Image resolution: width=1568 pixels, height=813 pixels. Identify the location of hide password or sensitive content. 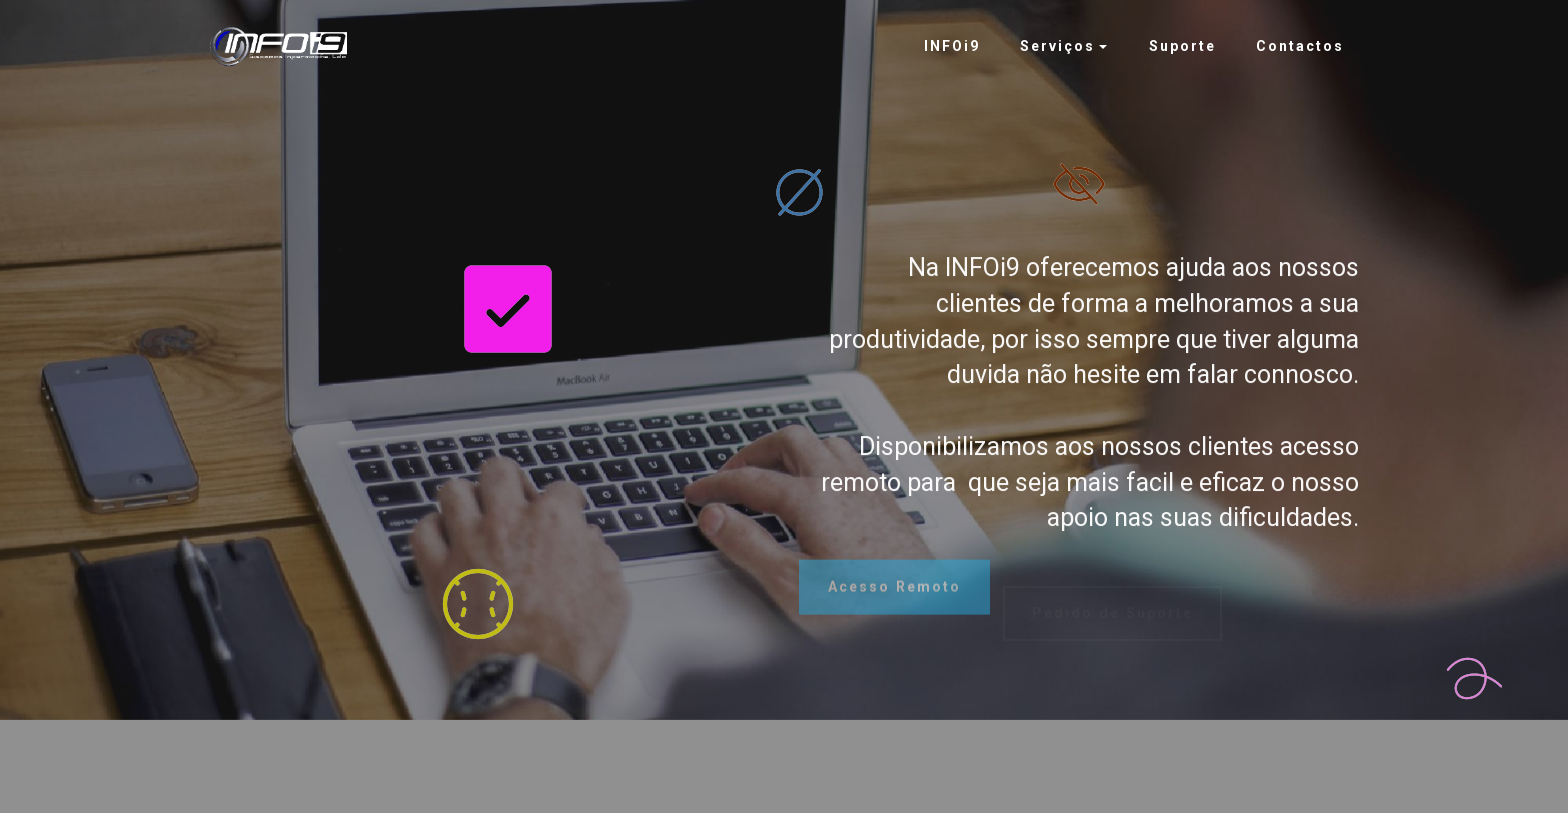
(1079, 184).